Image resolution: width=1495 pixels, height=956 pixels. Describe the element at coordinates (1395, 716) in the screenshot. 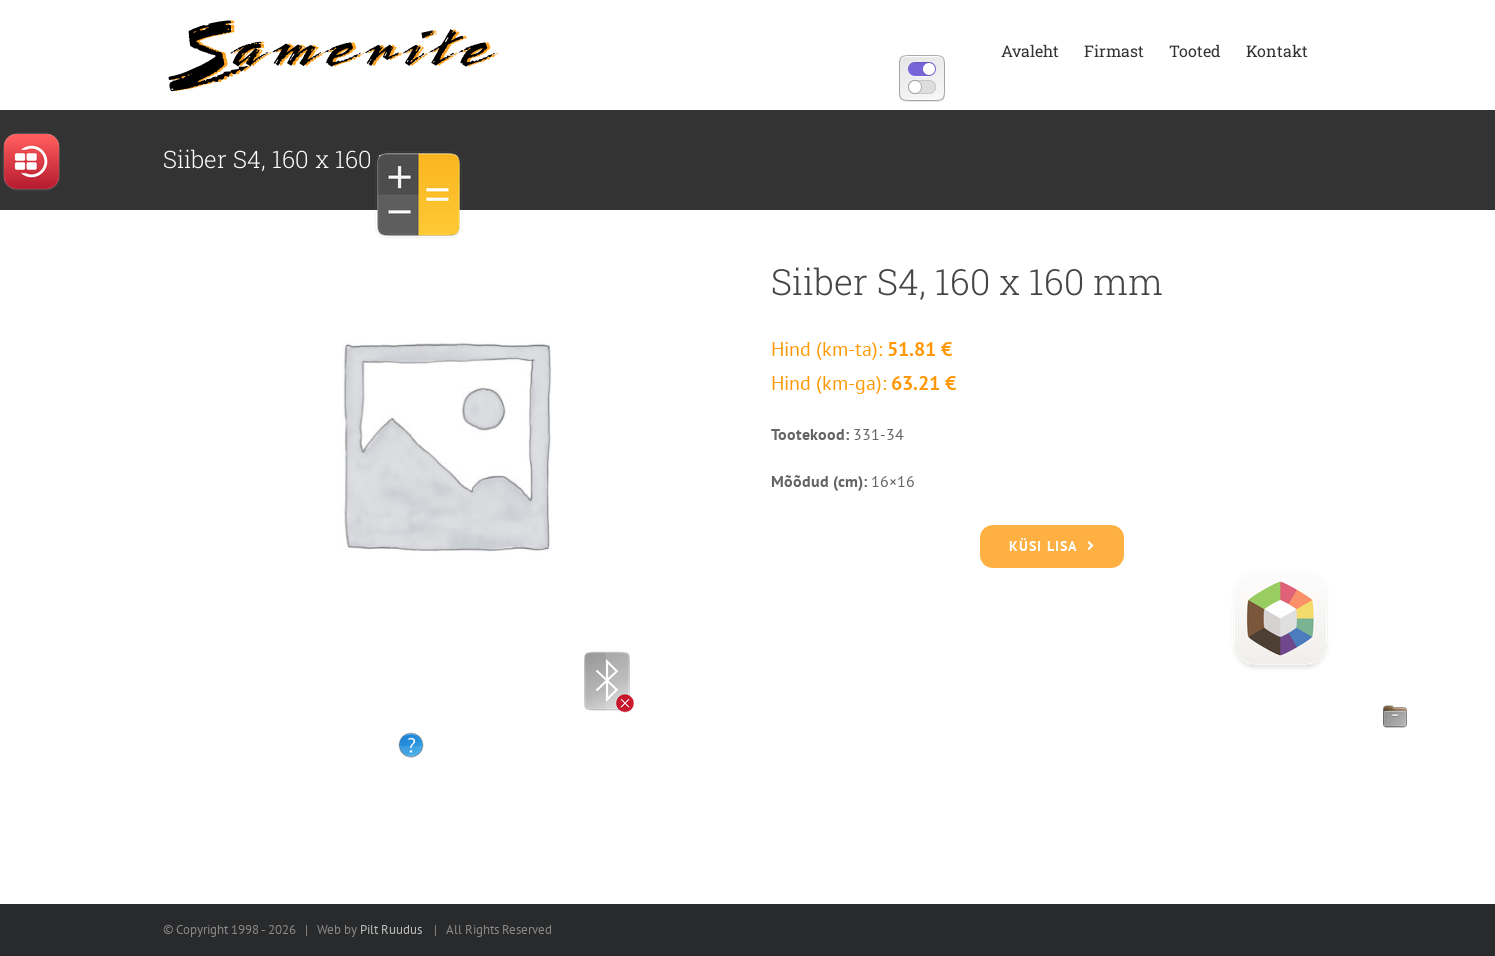

I see `open the nautilus file manager` at that location.